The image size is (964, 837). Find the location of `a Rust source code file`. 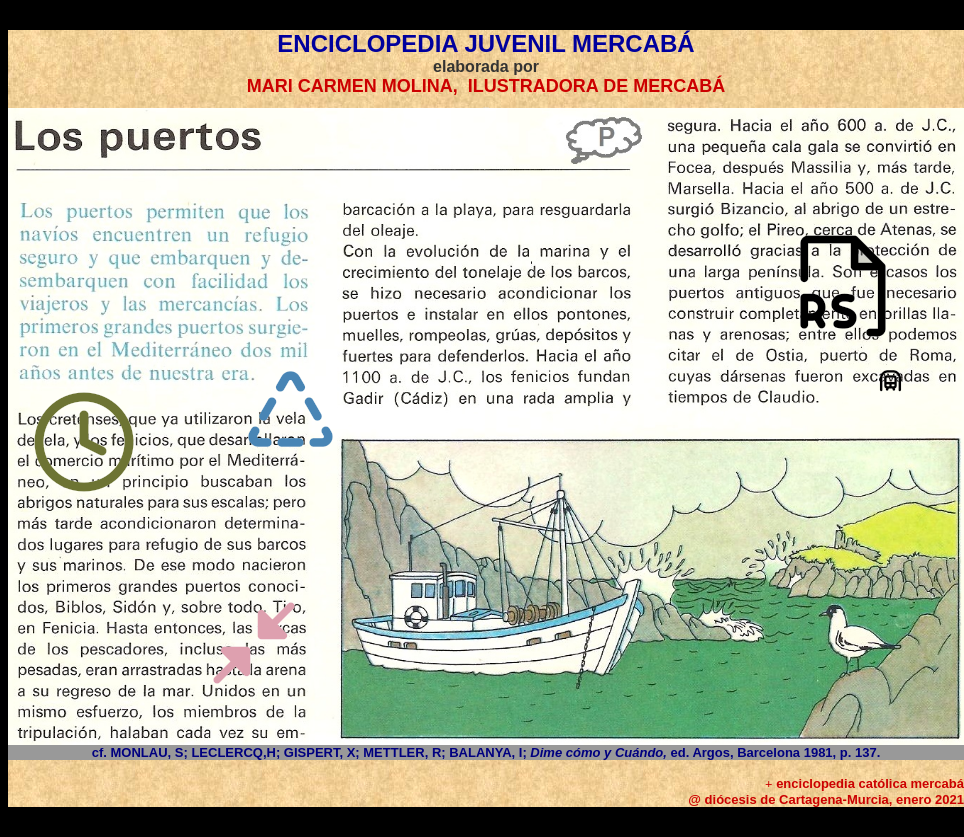

a Rust source code file is located at coordinates (843, 286).